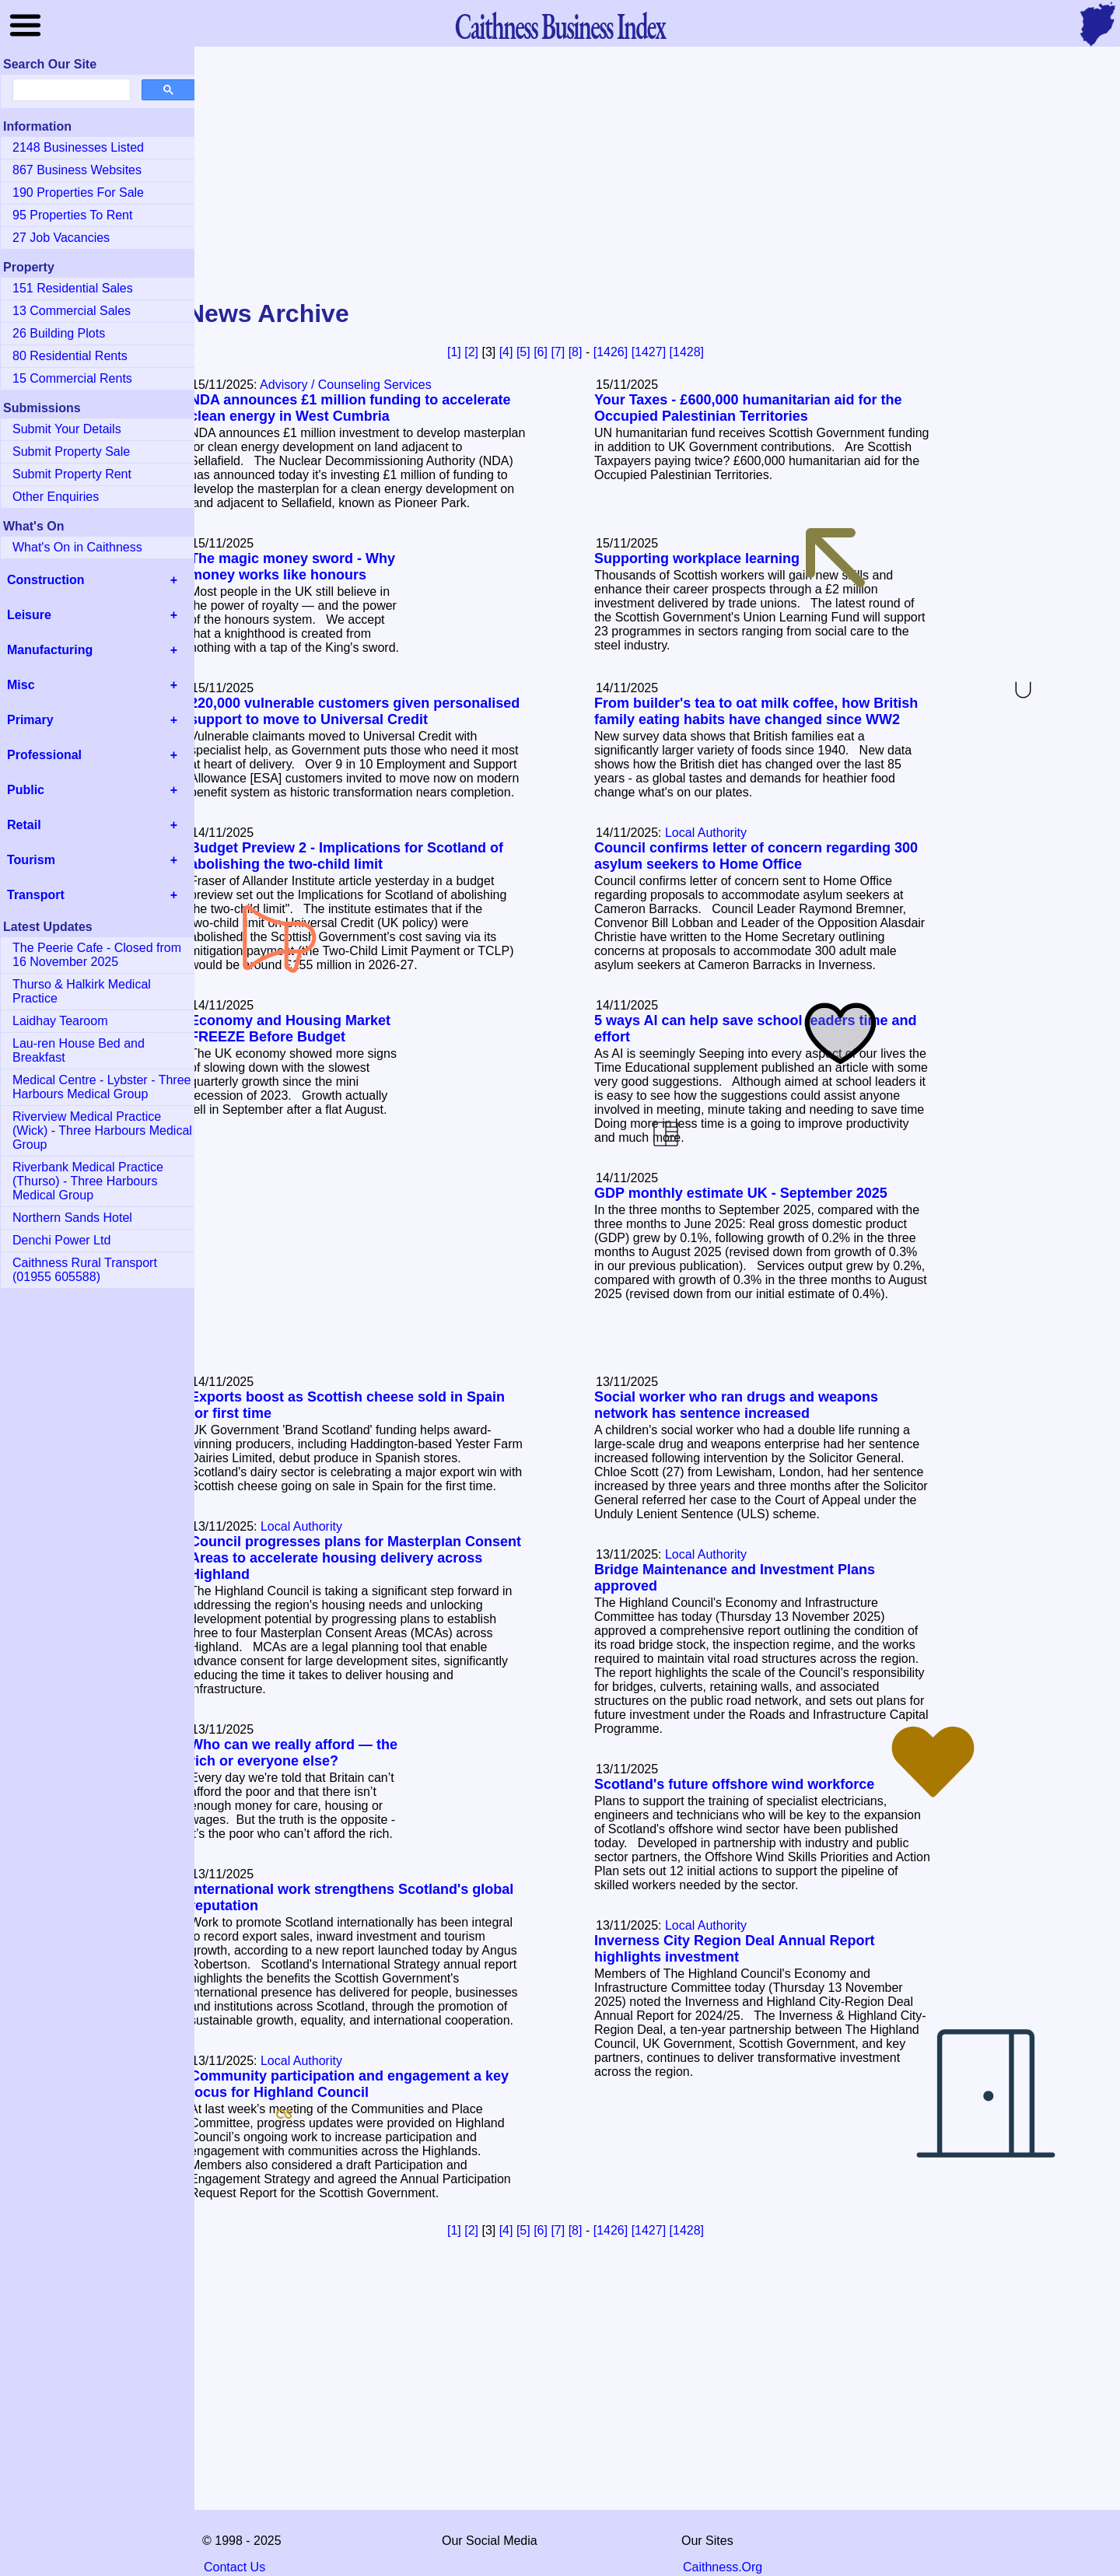  Describe the element at coordinates (840, 1031) in the screenshot. I see `add to favorites` at that location.